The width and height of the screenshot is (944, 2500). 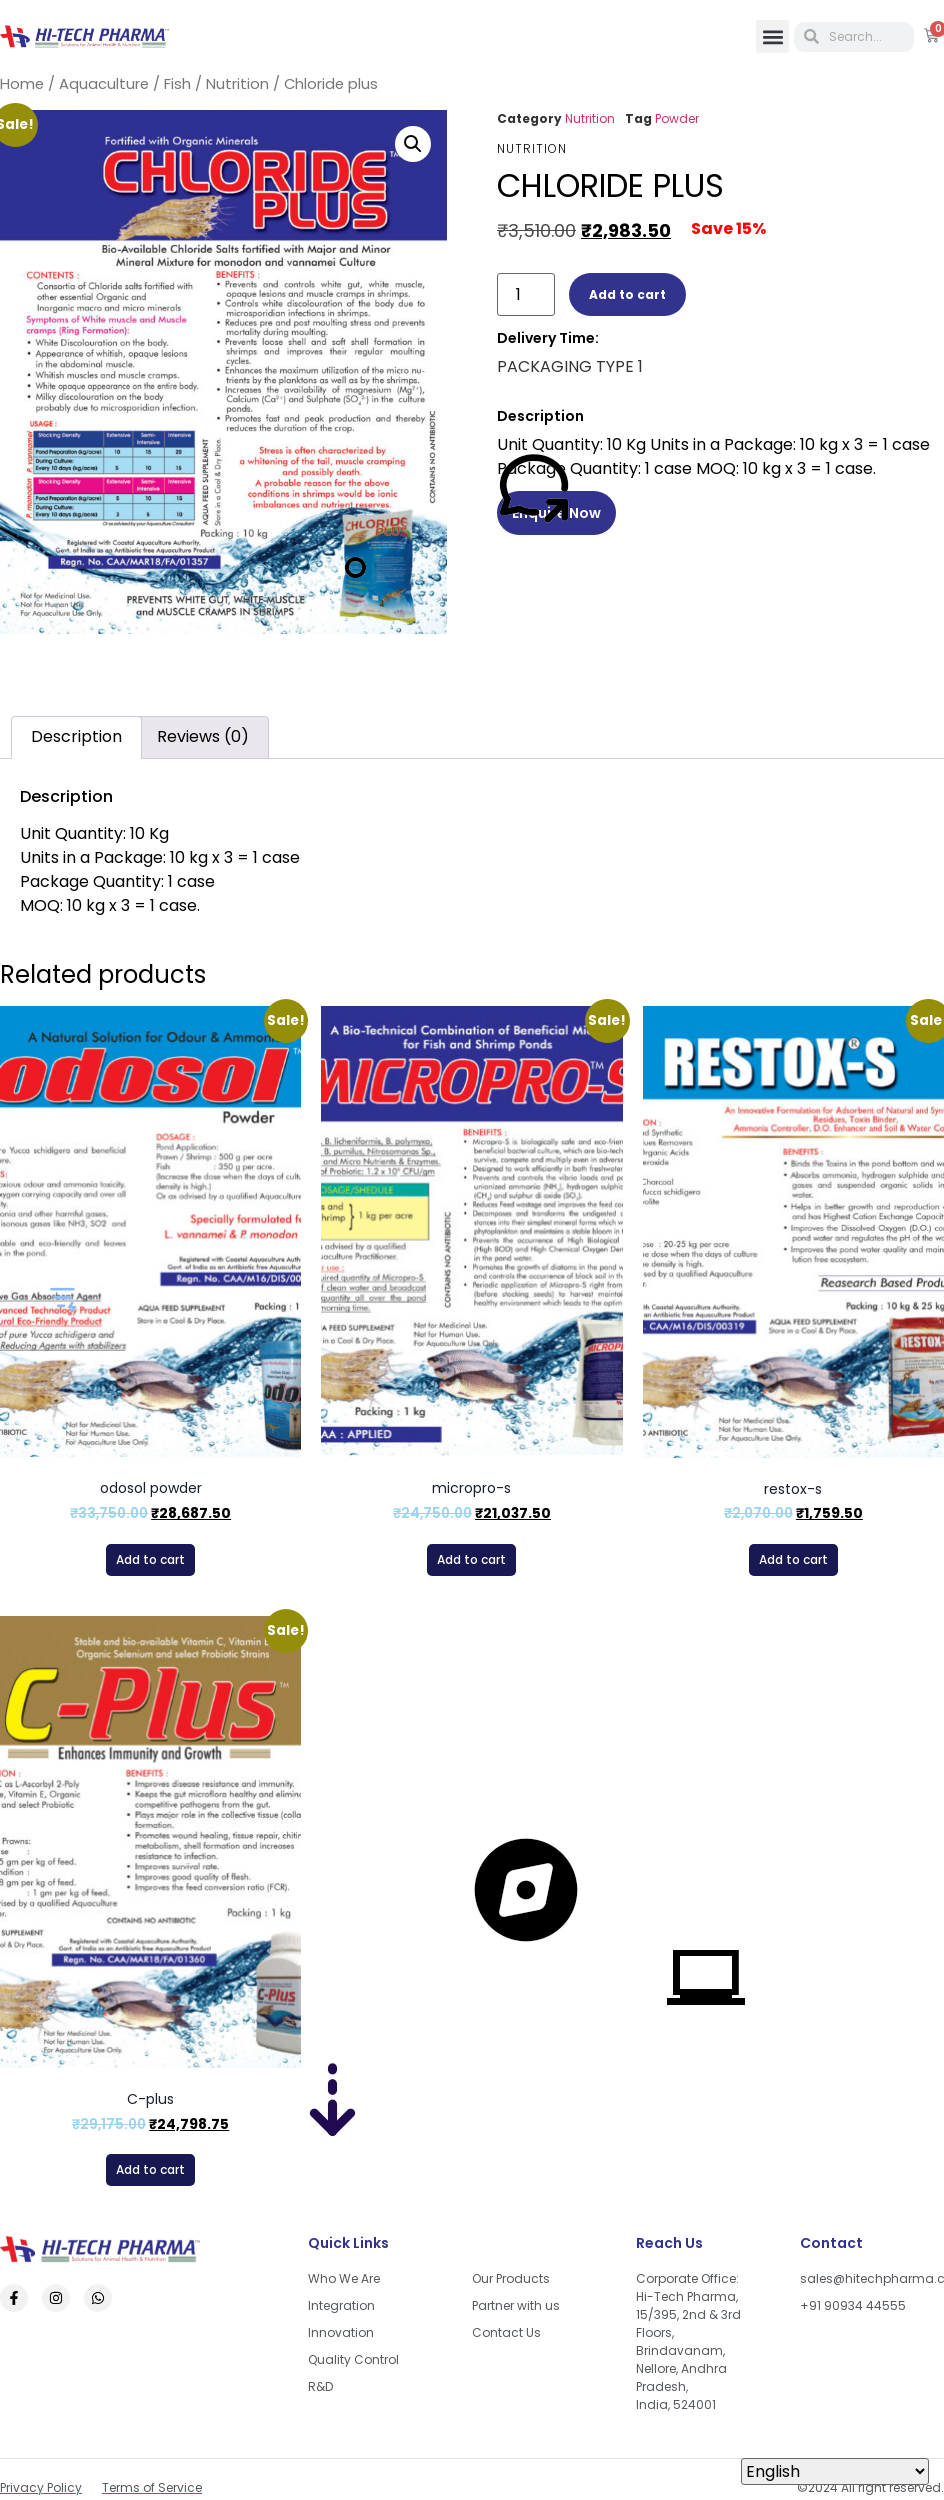 I want to click on download in progress, so click(x=332, y=2099).